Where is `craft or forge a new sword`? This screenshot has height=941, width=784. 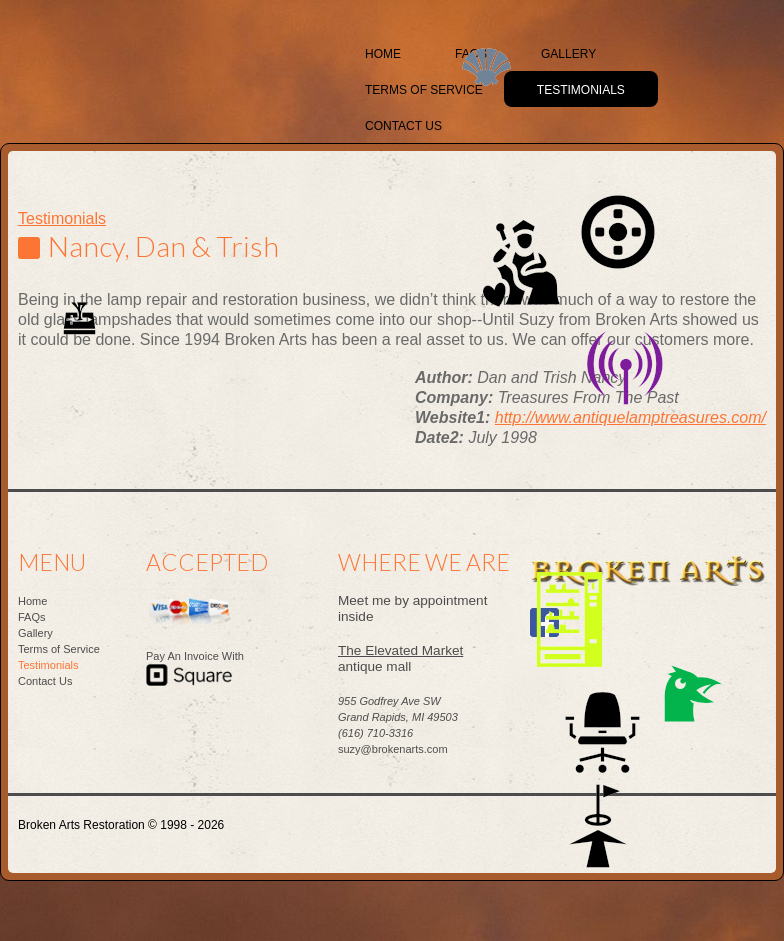
craft or forge a new sword is located at coordinates (79, 318).